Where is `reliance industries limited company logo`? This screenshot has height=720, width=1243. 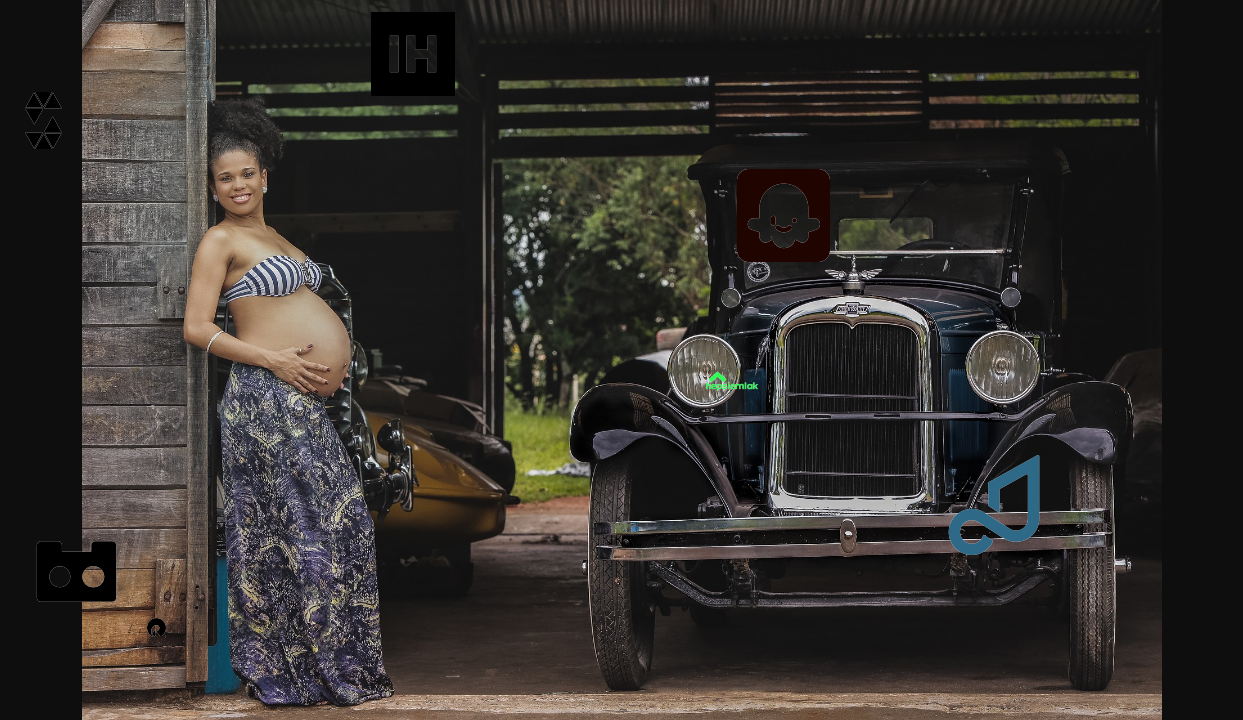
reliance industries limited company logo is located at coordinates (156, 627).